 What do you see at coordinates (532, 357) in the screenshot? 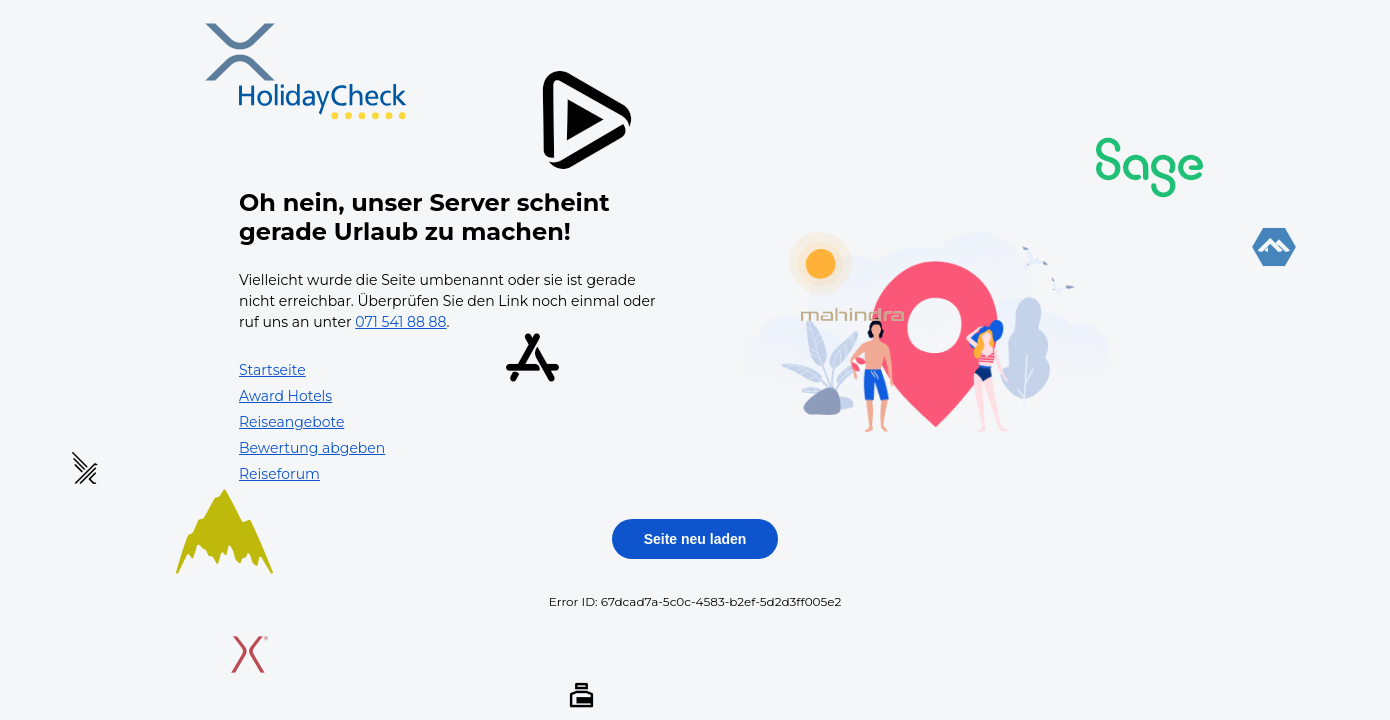
I see `open the App Store` at bounding box center [532, 357].